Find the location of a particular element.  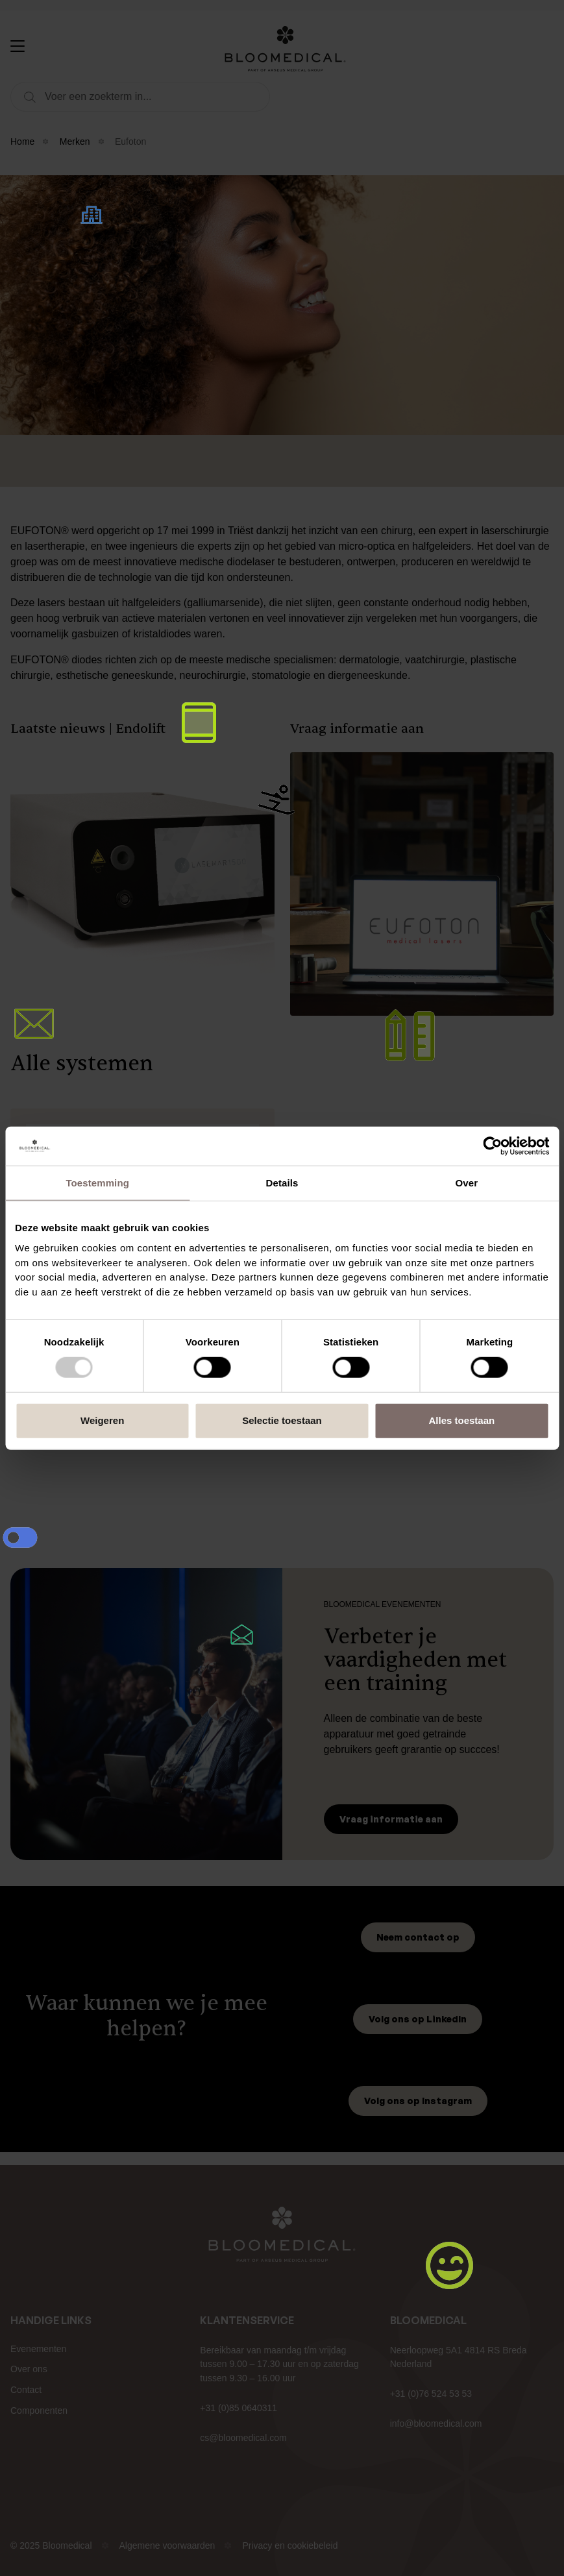

access design or editing tools is located at coordinates (410, 1036).